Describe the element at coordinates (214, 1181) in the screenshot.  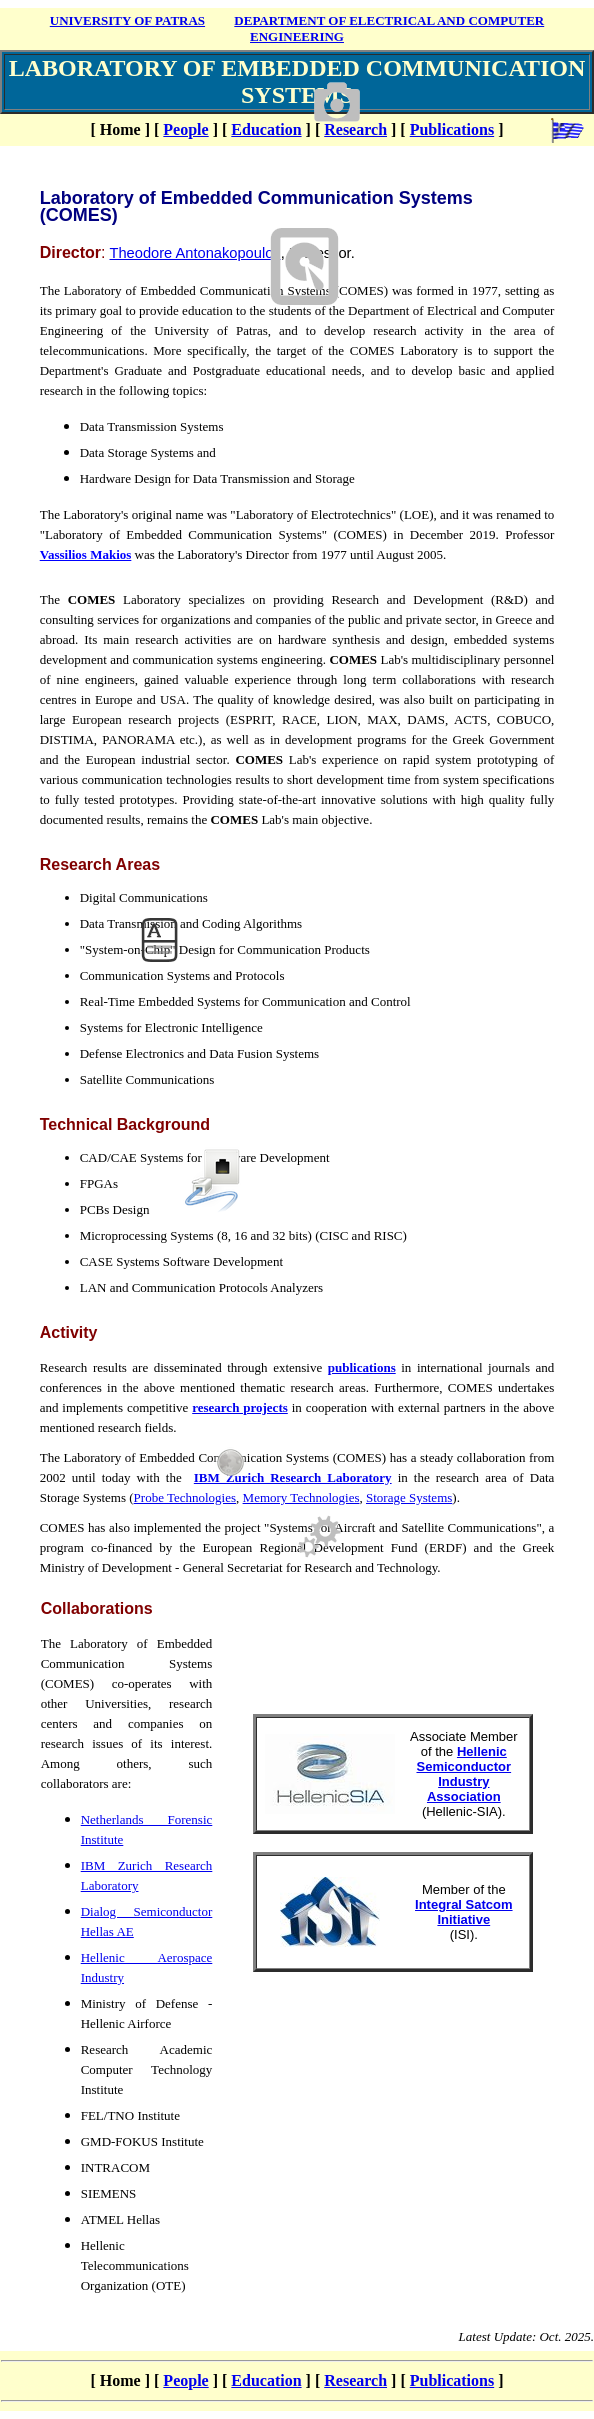
I see `indicates wired network connection is disconnected` at that location.